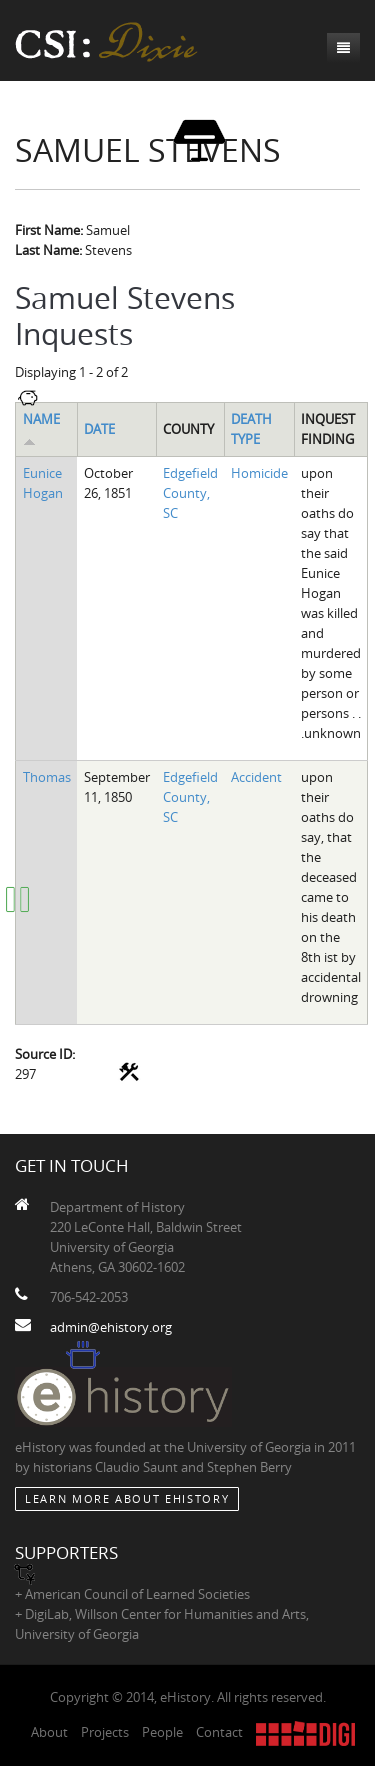 Image resolution: width=375 pixels, height=1766 pixels. What do you see at coordinates (83, 1357) in the screenshot?
I see `access recipes or cooking features` at bounding box center [83, 1357].